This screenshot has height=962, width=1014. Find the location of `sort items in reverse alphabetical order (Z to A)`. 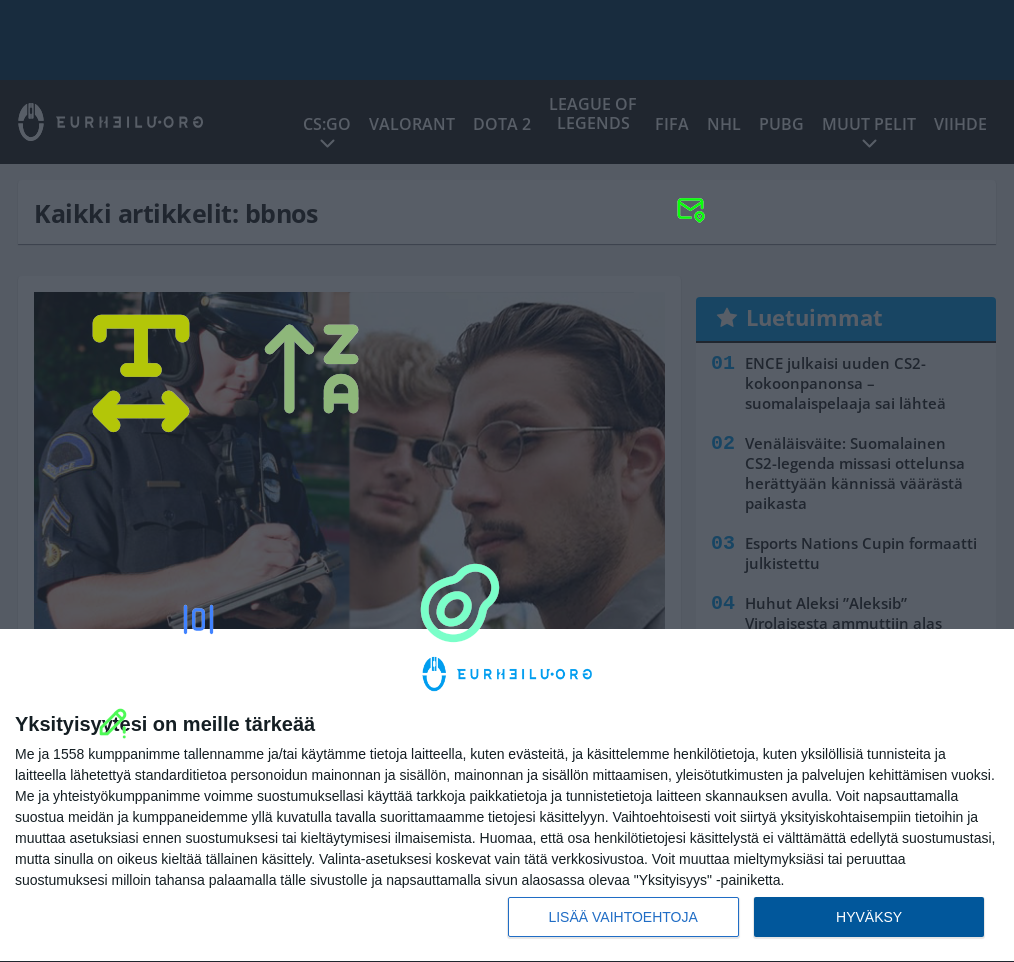

sort items in reverse alphabetical order (Z to A) is located at coordinates (314, 369).